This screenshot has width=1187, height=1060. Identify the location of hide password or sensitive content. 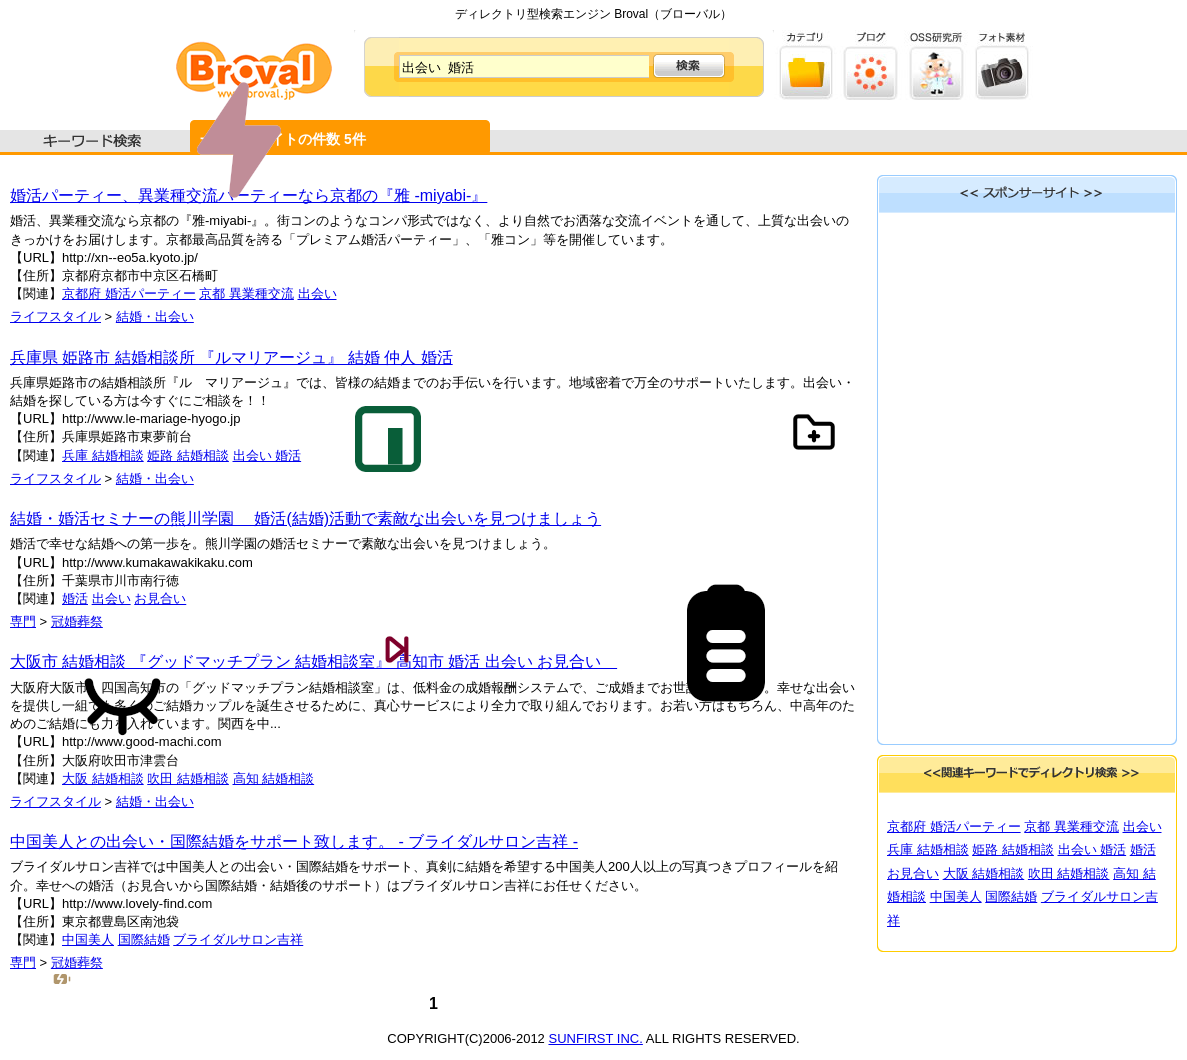
(122, 701).